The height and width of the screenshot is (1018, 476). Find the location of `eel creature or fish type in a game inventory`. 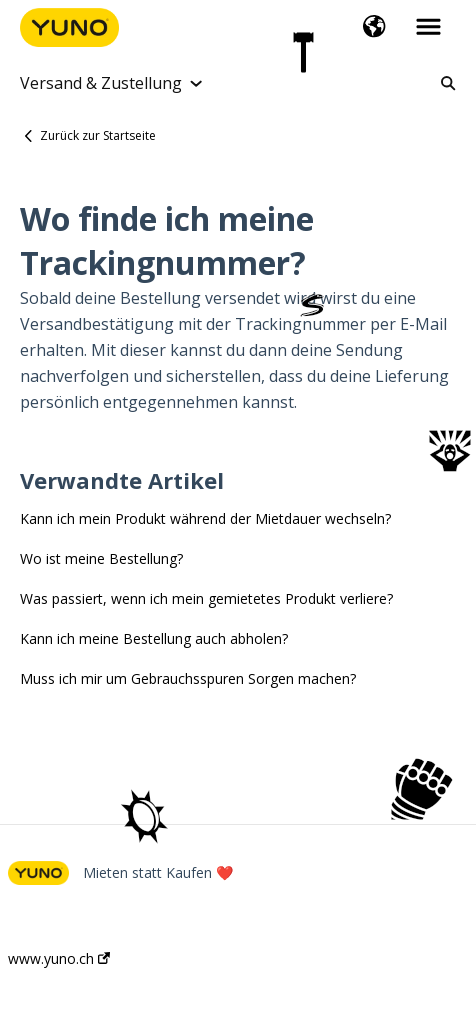

eel creature or fish type in a game inventory is located at coordinates (312, 305).